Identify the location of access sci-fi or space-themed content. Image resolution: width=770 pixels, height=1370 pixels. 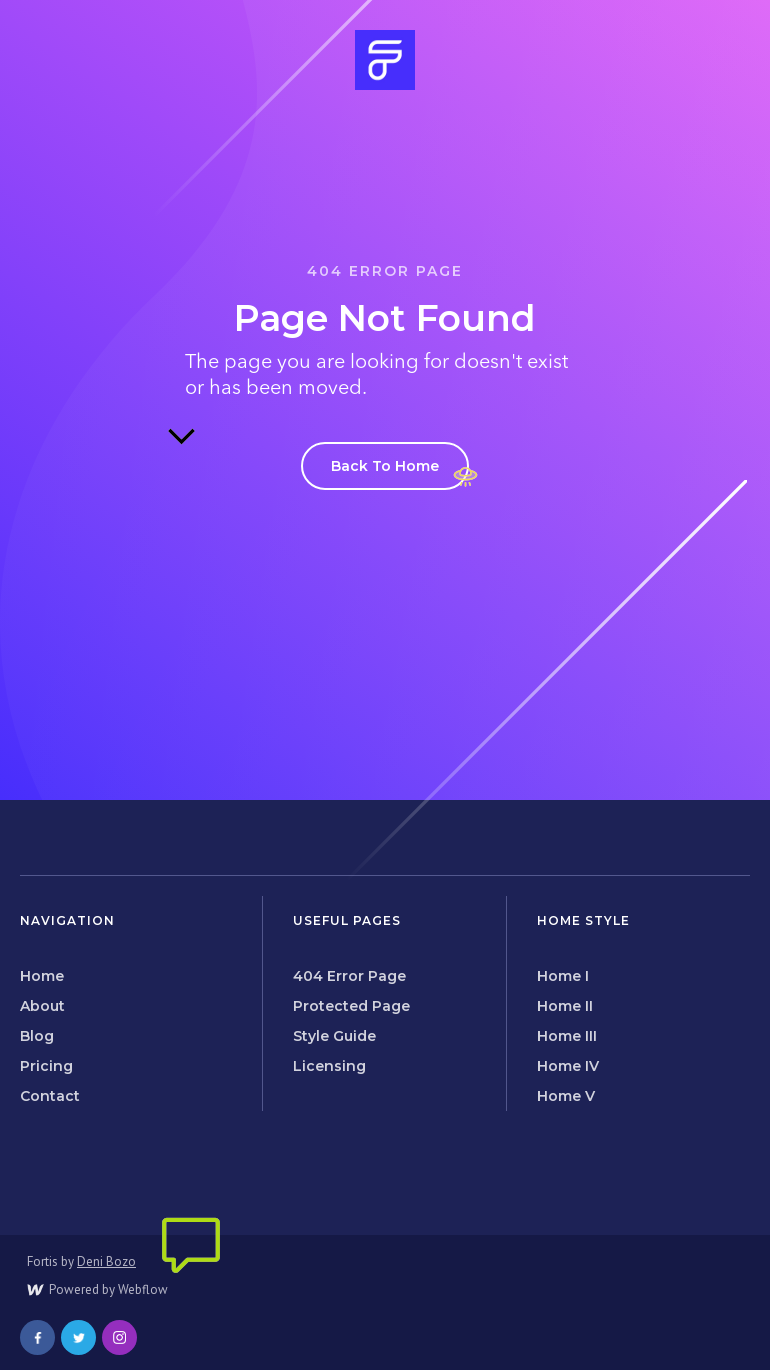
(465, 476).